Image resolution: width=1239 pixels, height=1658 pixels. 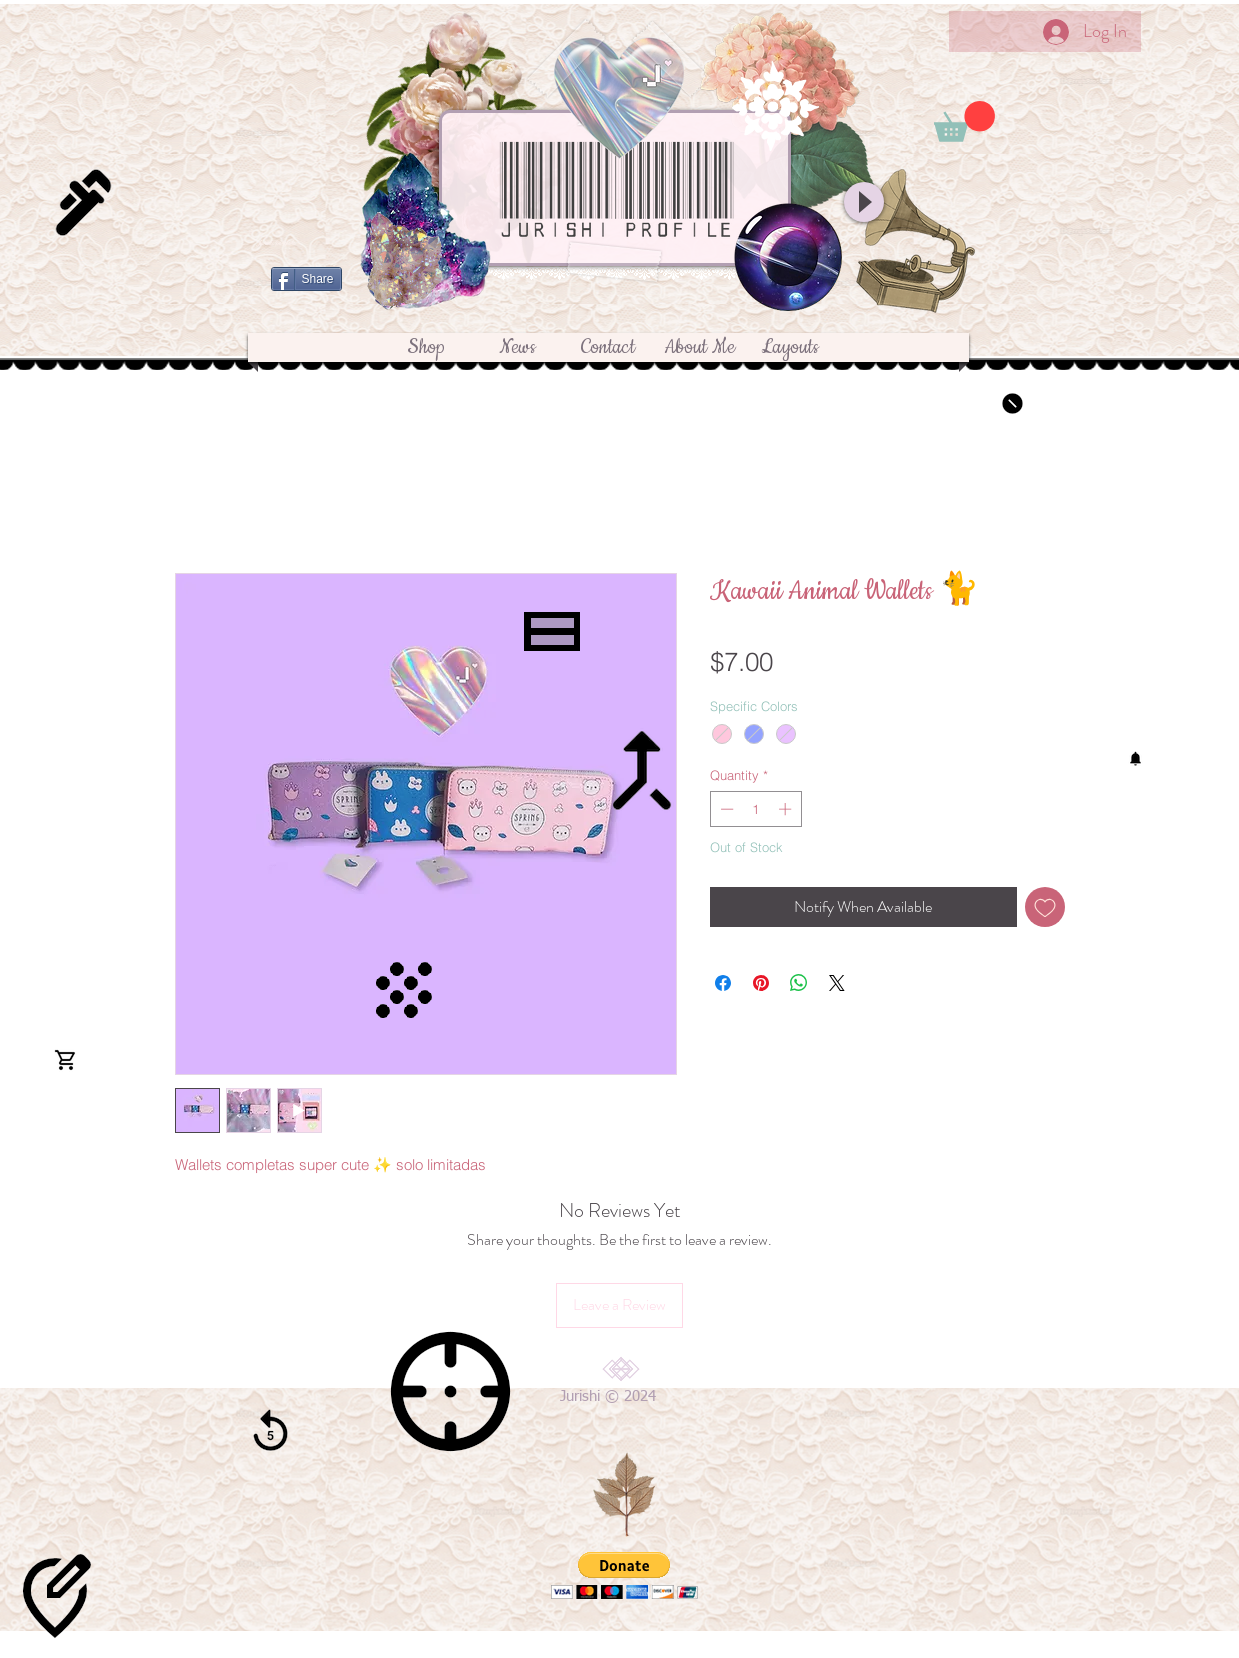 What do you see at coordinates (1012, 403) in the screenshot?
I see `indicates a restricted or prohibited action` at bounding box center [1012, 403].